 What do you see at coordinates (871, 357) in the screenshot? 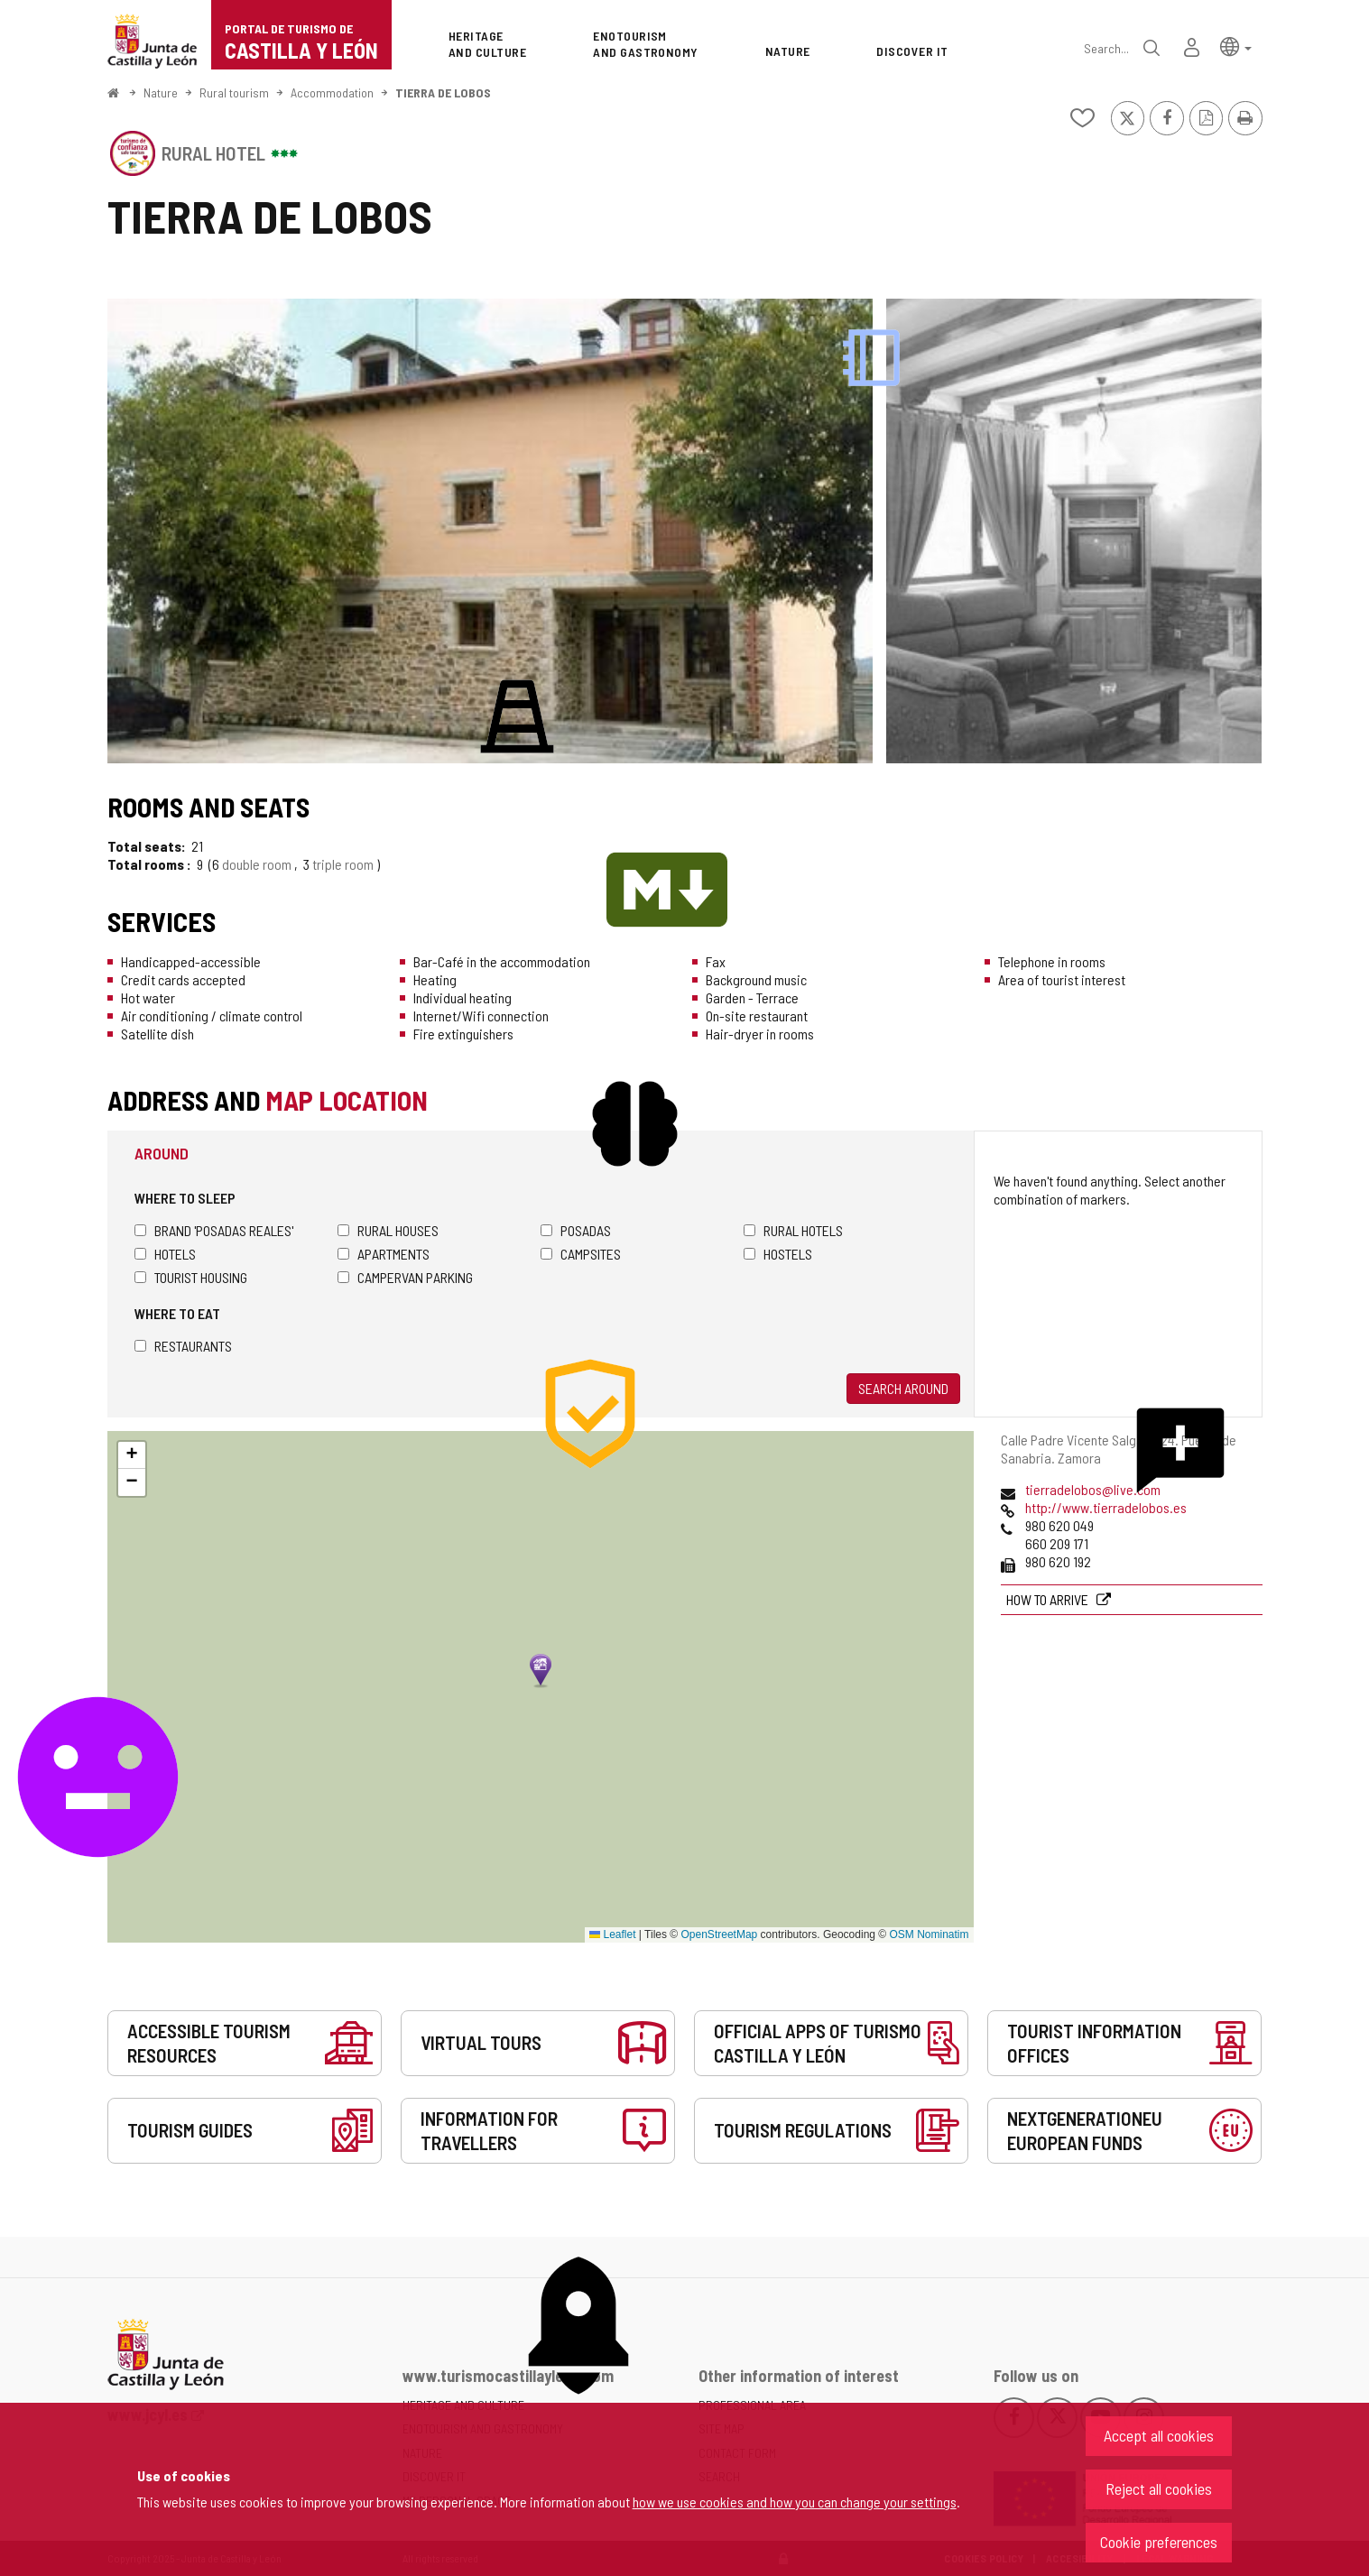
I see `view booklet or documentation` at bounding box center [871, 357].